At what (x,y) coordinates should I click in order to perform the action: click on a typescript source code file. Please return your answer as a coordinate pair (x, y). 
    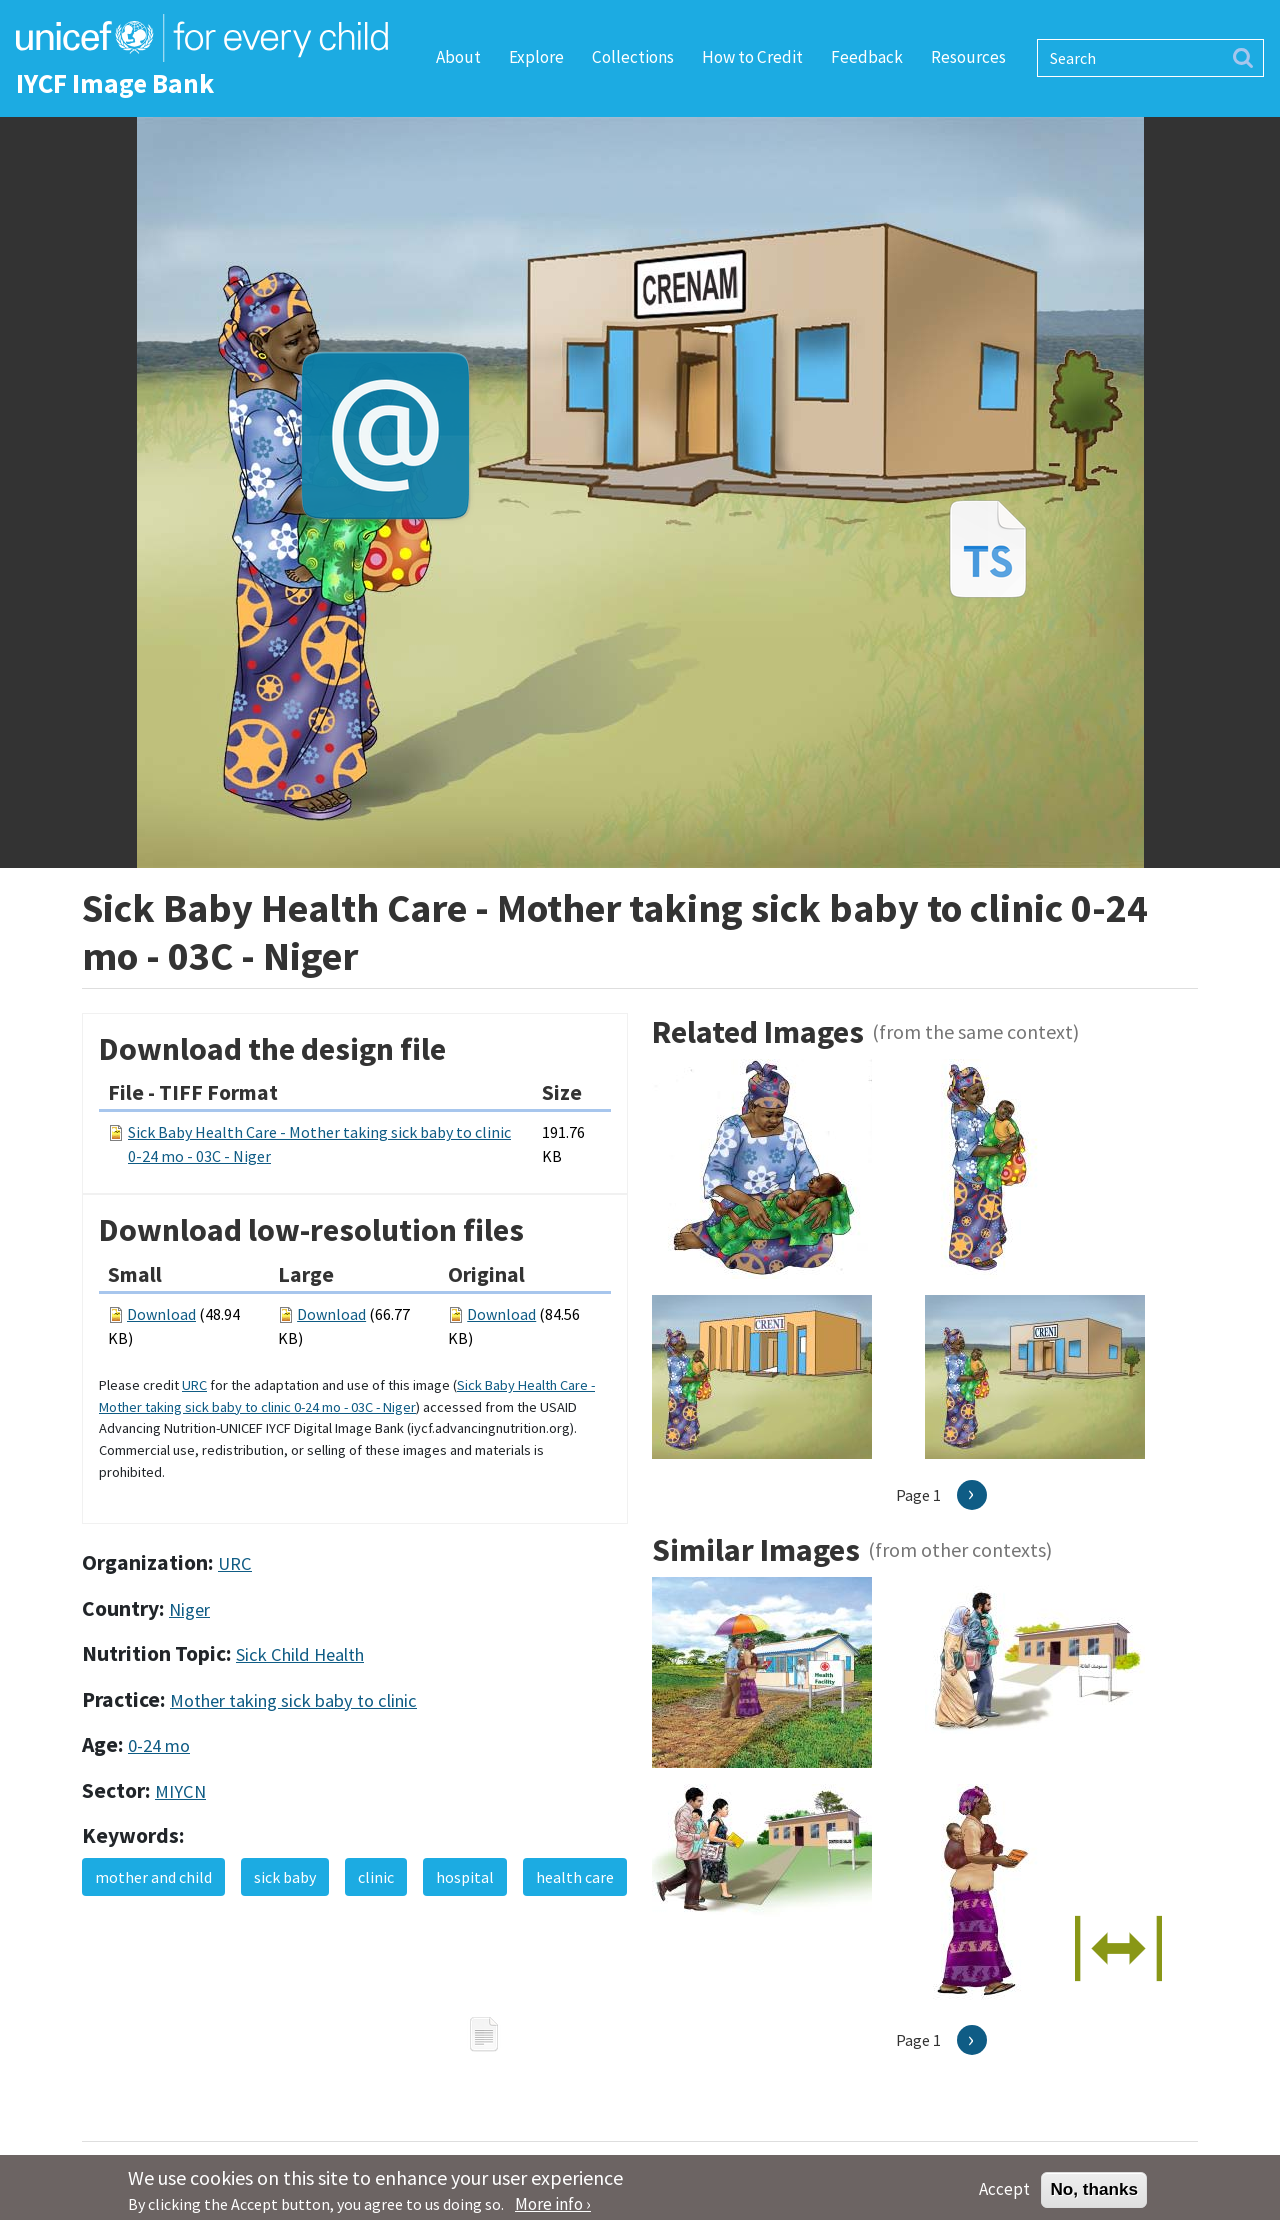
    Looking at the image, I should click on (988, 549).